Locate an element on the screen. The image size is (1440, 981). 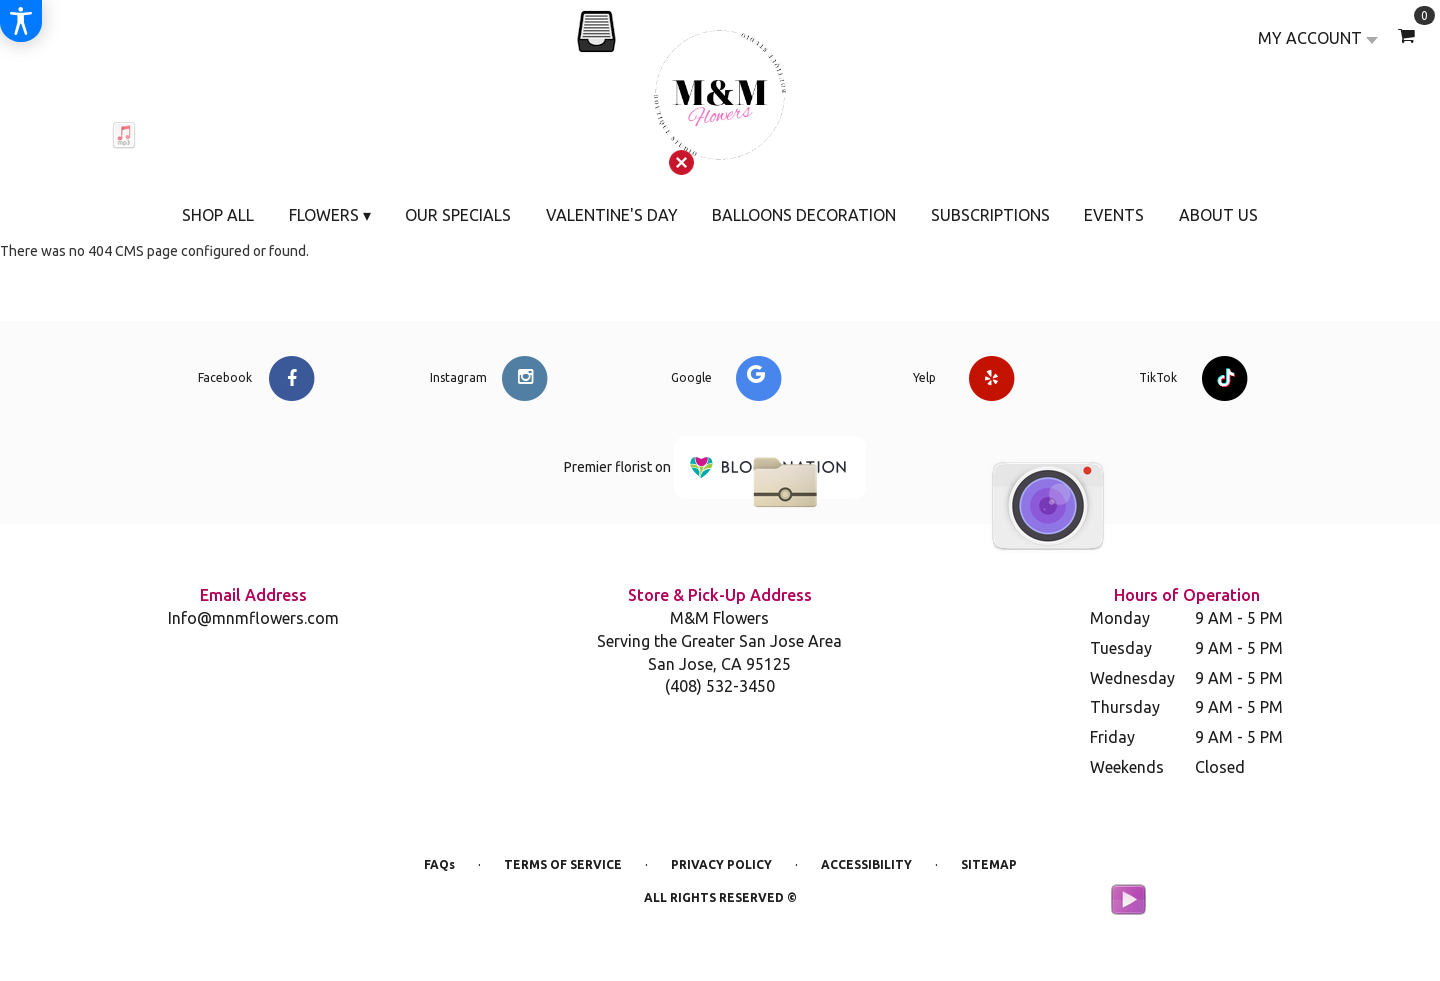
view recently accessed files is located at coordinates (596, 31).